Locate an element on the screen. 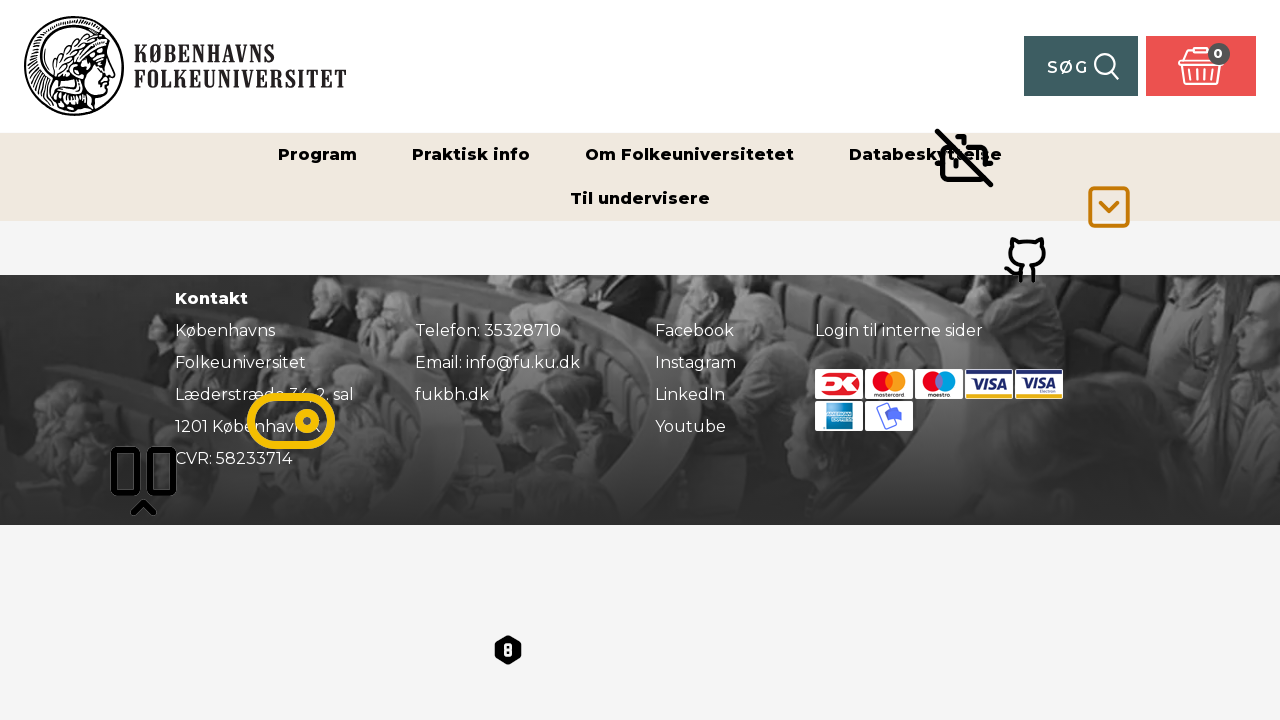 The width and height of the screenshot is (1280, 720). view project on github is located at coordinates (1027, 260).